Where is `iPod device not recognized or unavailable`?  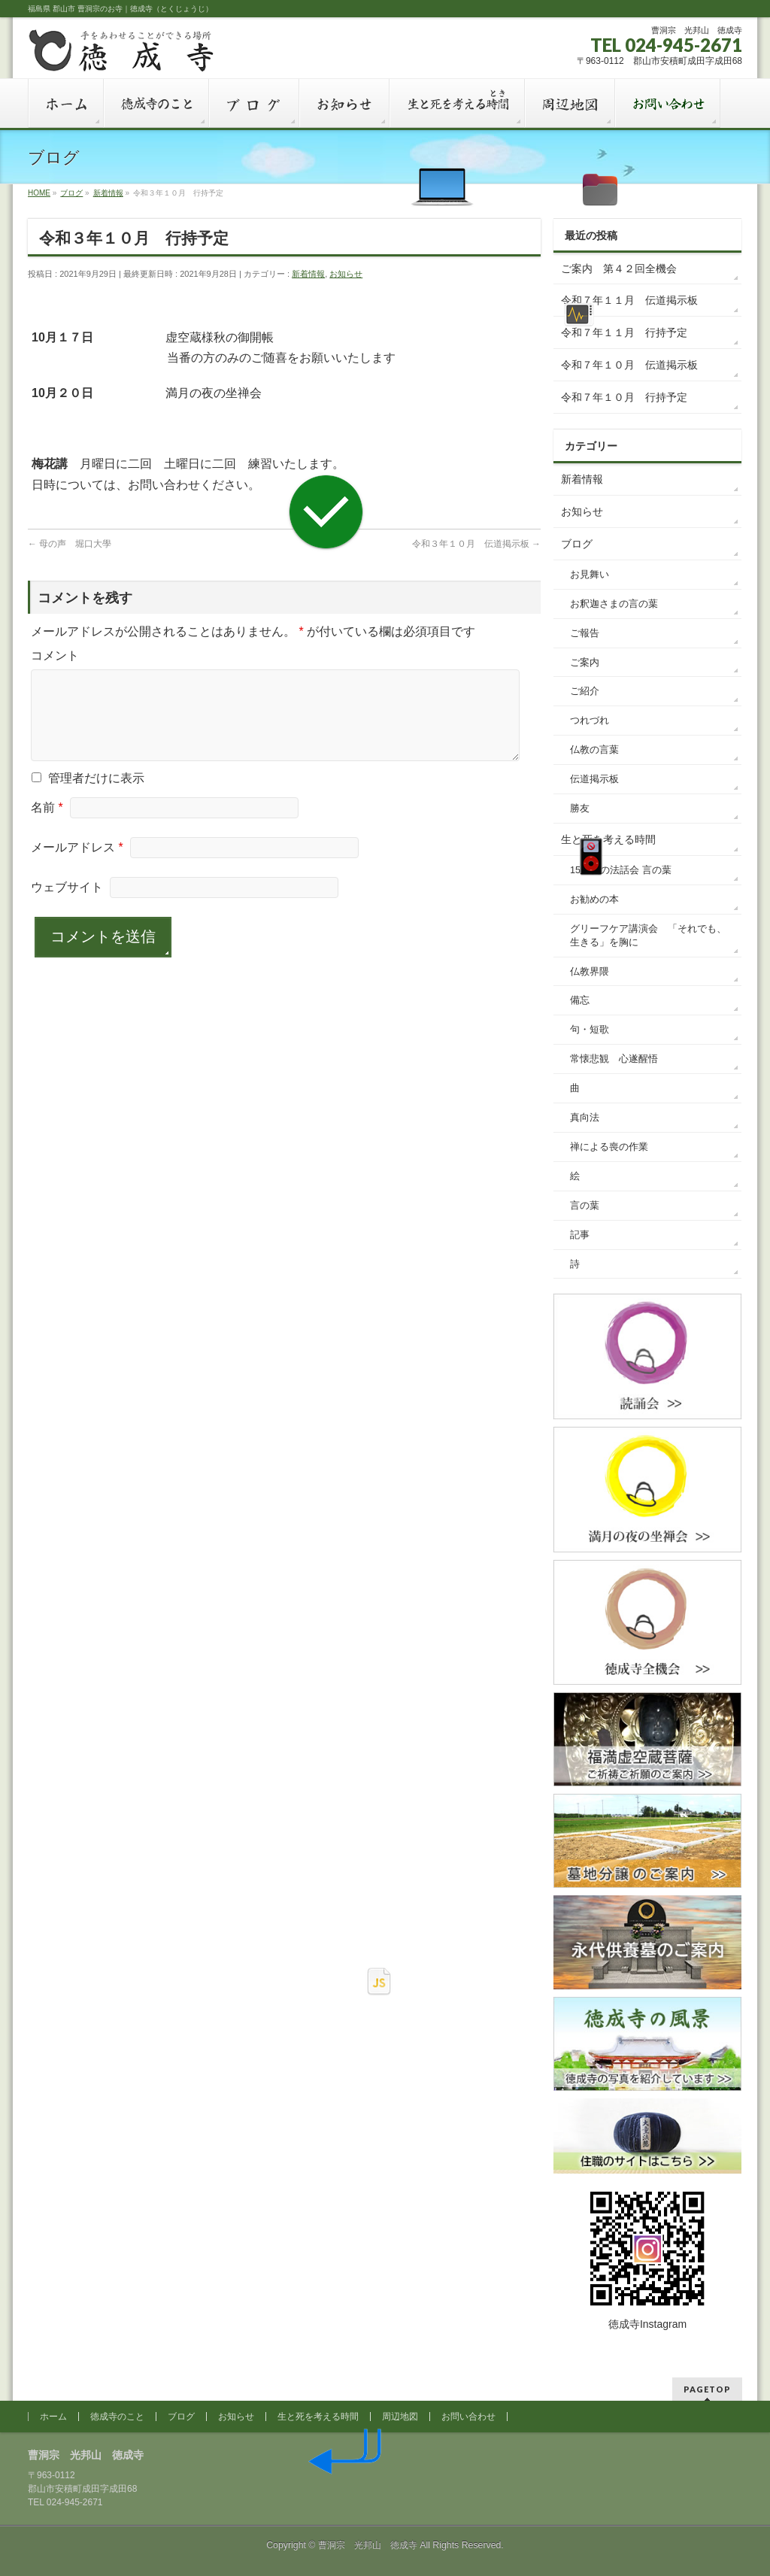
iPod device not recognized or unavailable is located at coordinates (591, 857).